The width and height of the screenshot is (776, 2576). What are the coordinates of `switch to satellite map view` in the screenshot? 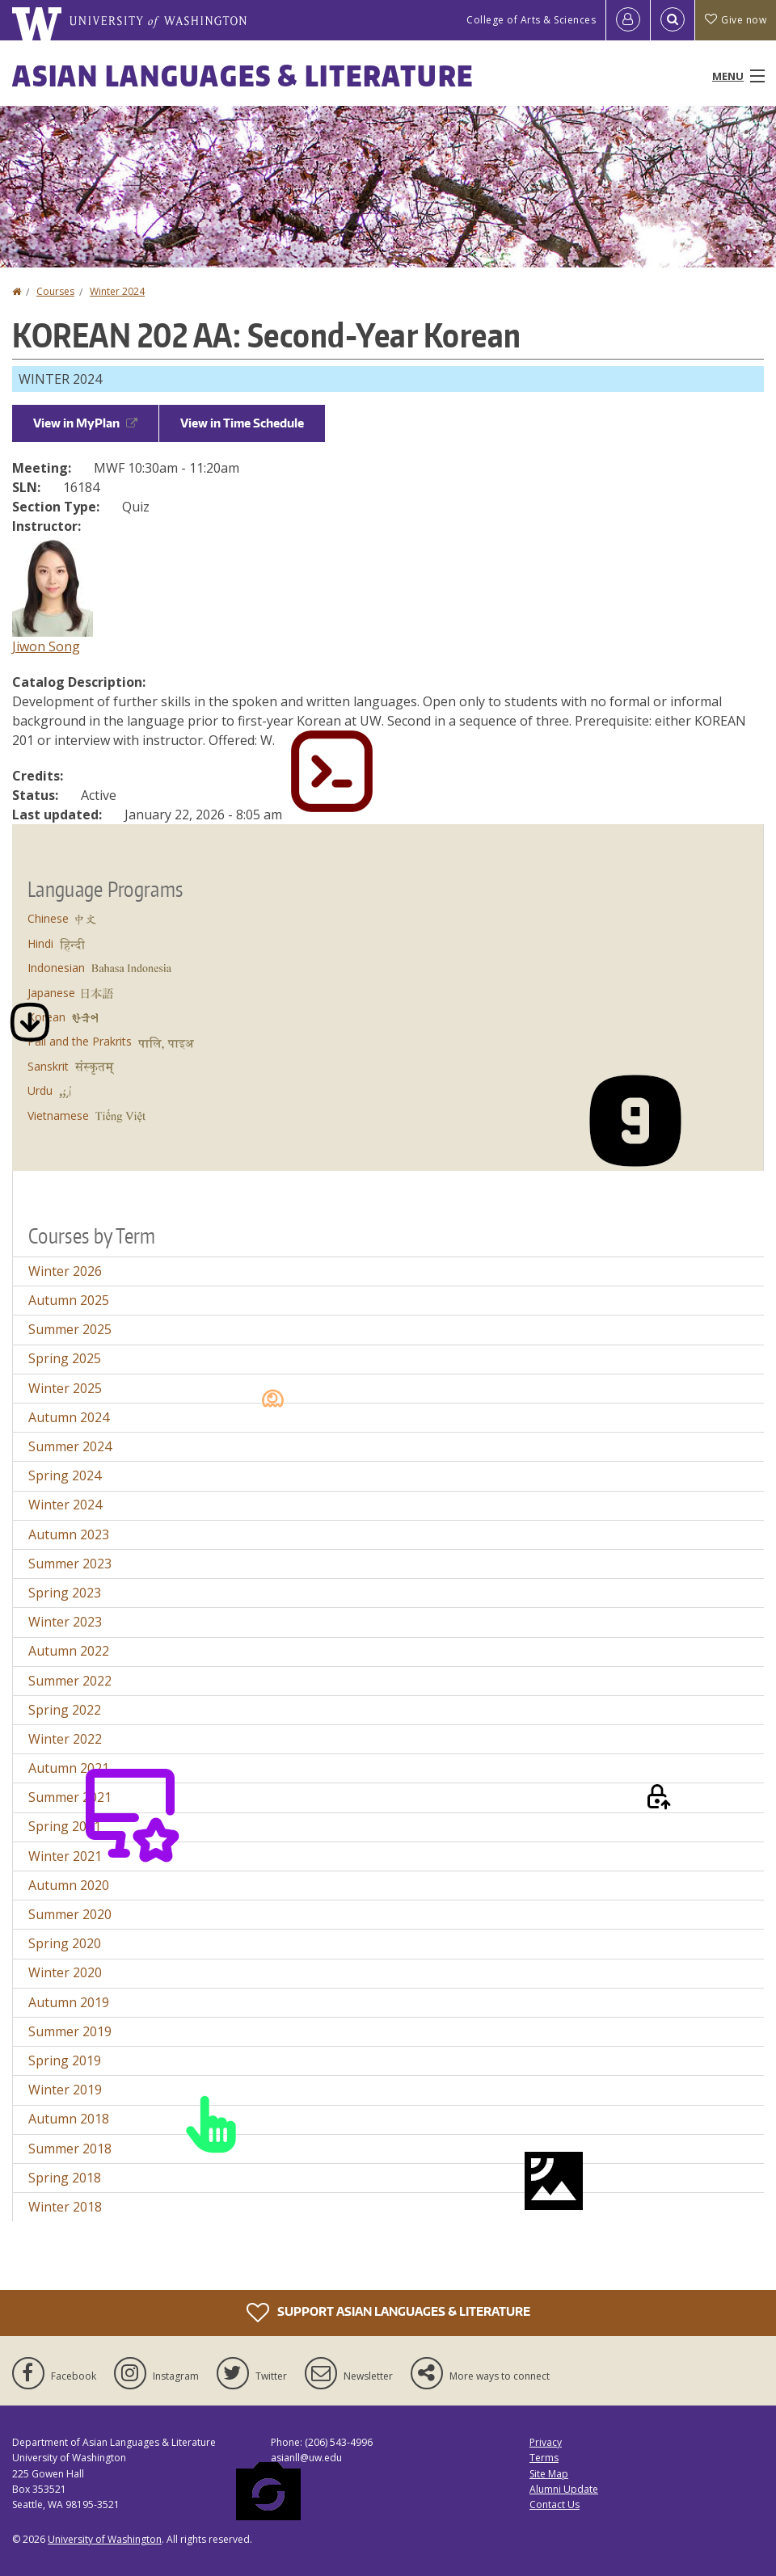 It's located at (554, 2181).